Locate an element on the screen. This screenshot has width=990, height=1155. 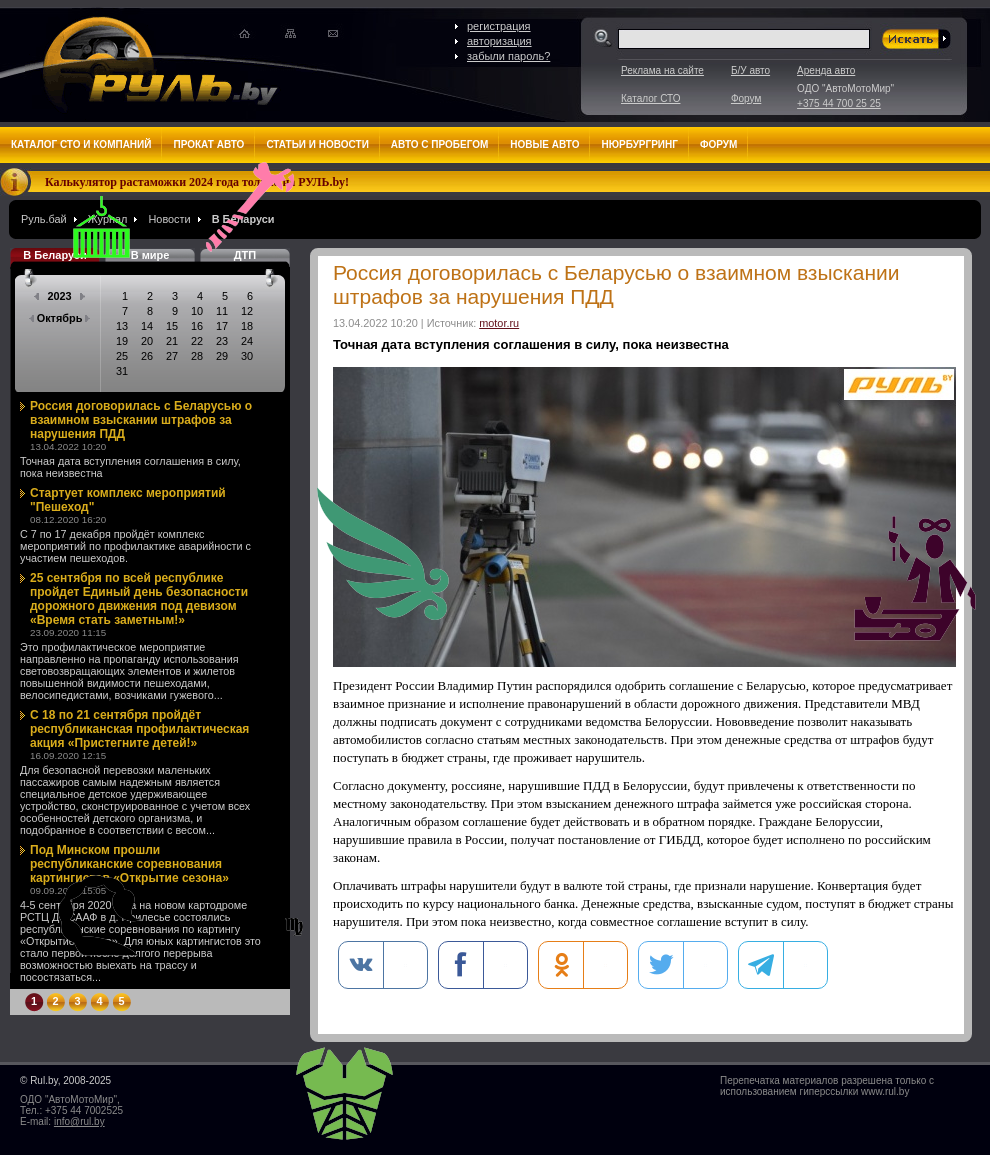
scorpion creature or enemy type in a game is located at coordinates (99, 912).